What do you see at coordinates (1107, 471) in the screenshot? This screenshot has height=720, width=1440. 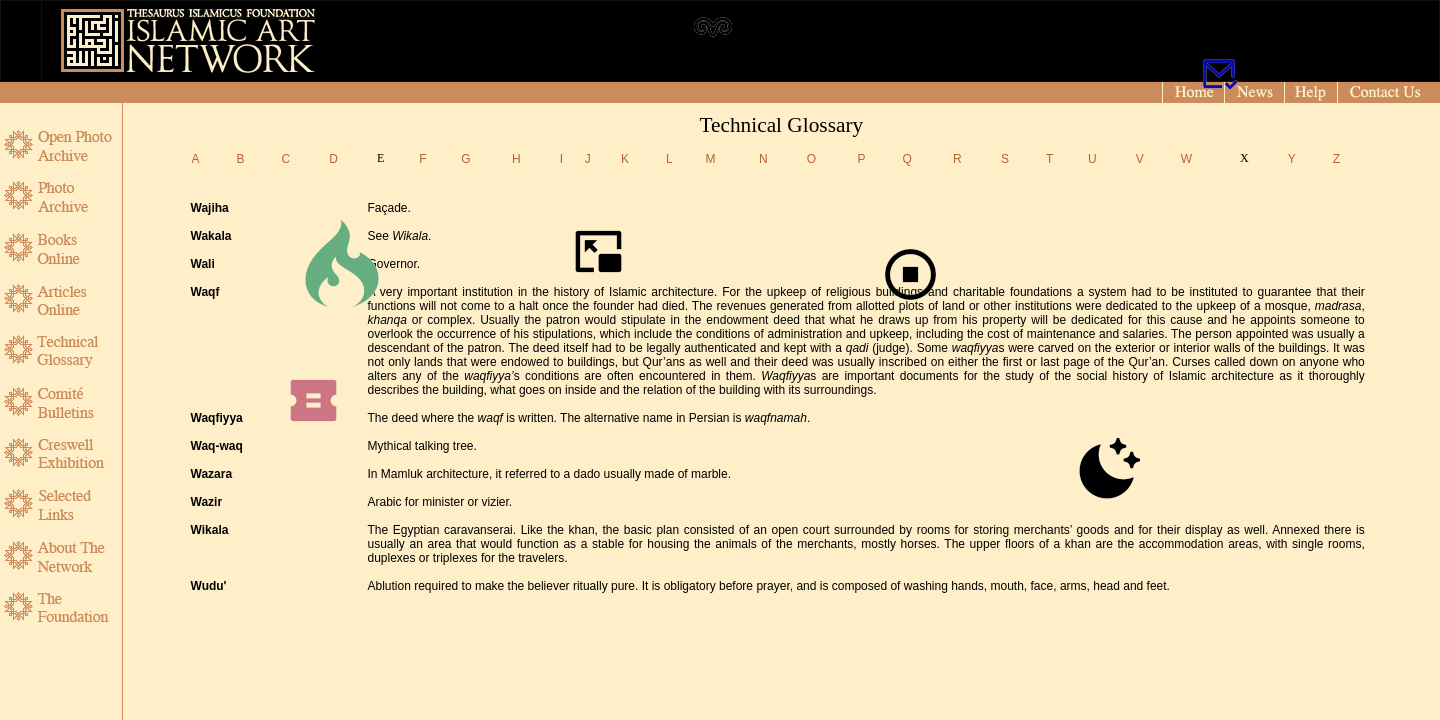 I see `enable dark mode or night theme` at bounding box center [1107, 471].